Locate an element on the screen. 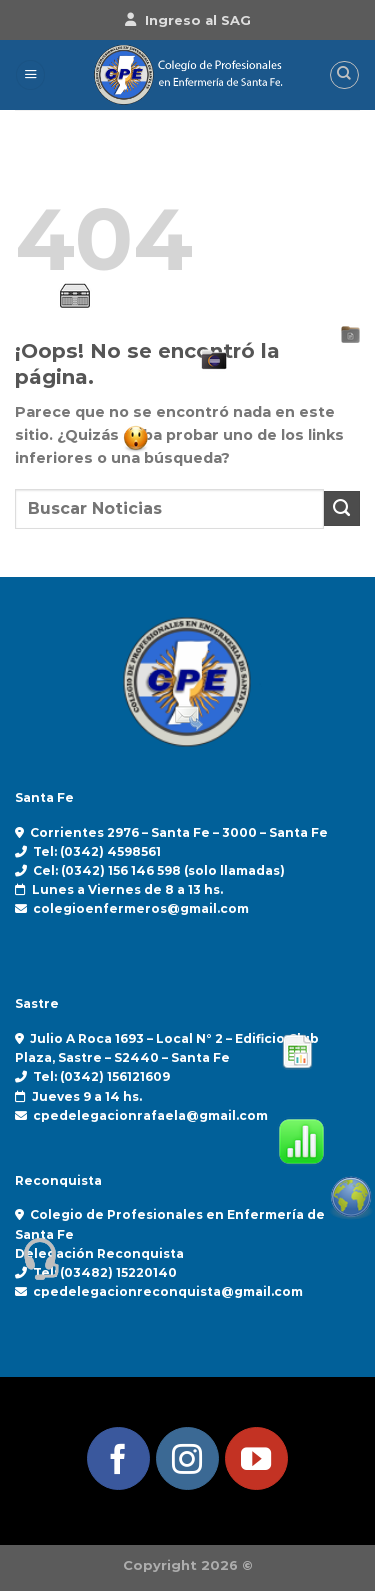 The height and width of the screenshot is (1591, 375). access xserve in sidebar is located at coordinates (75, 295).